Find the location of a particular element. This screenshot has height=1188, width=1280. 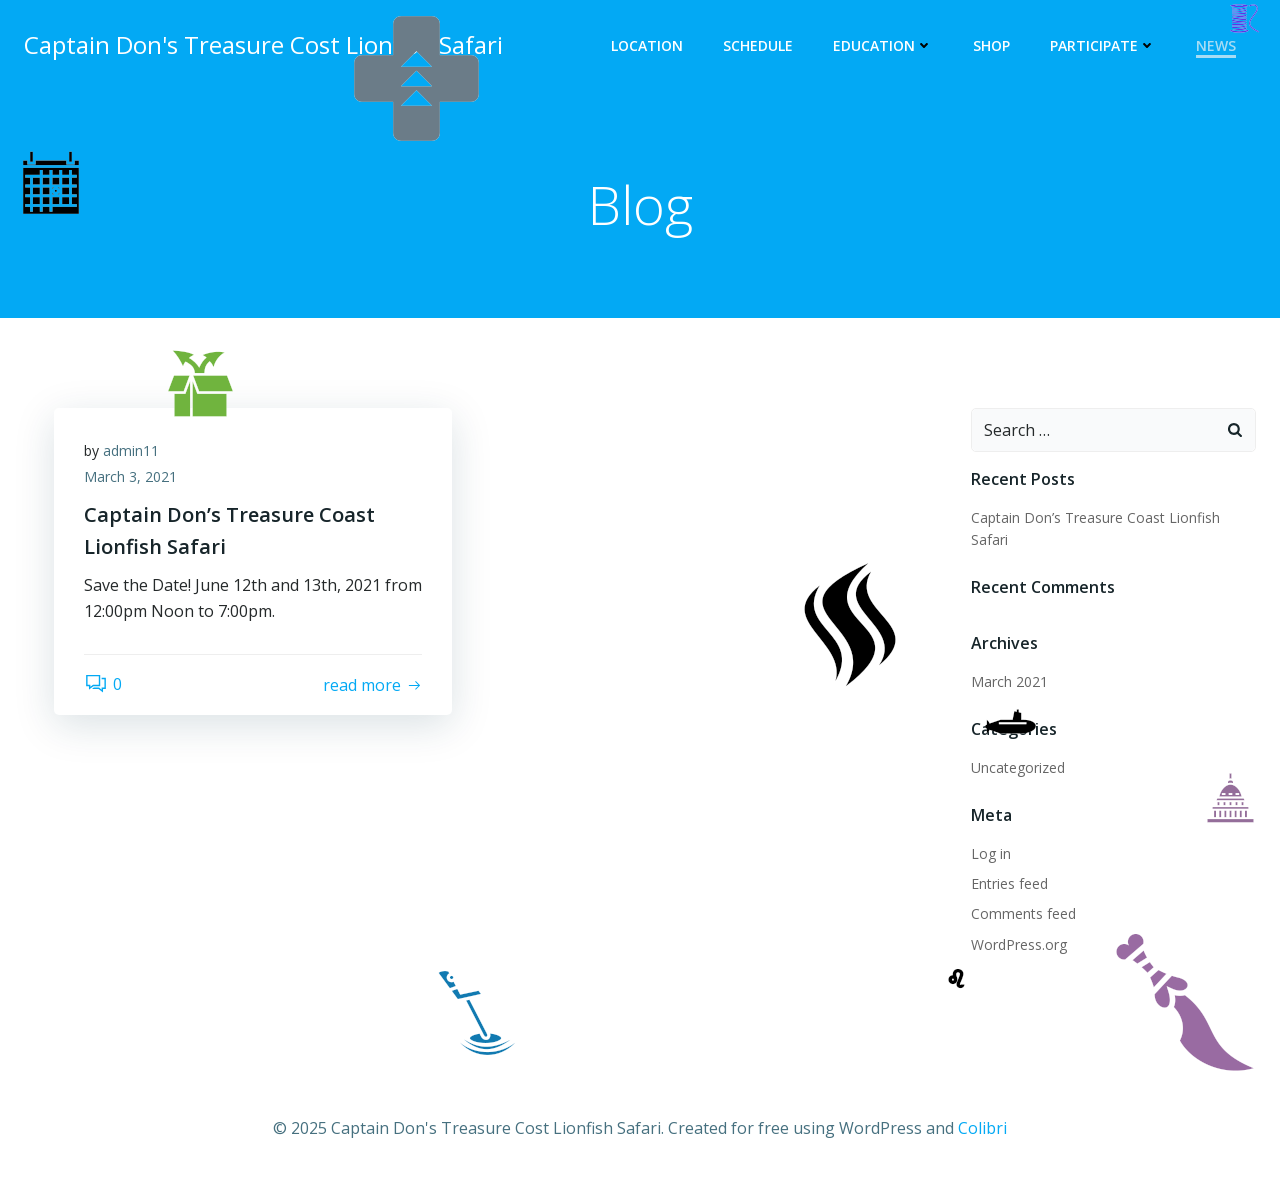

indicates heat or high temperature status is located at coordinates (849, 625).